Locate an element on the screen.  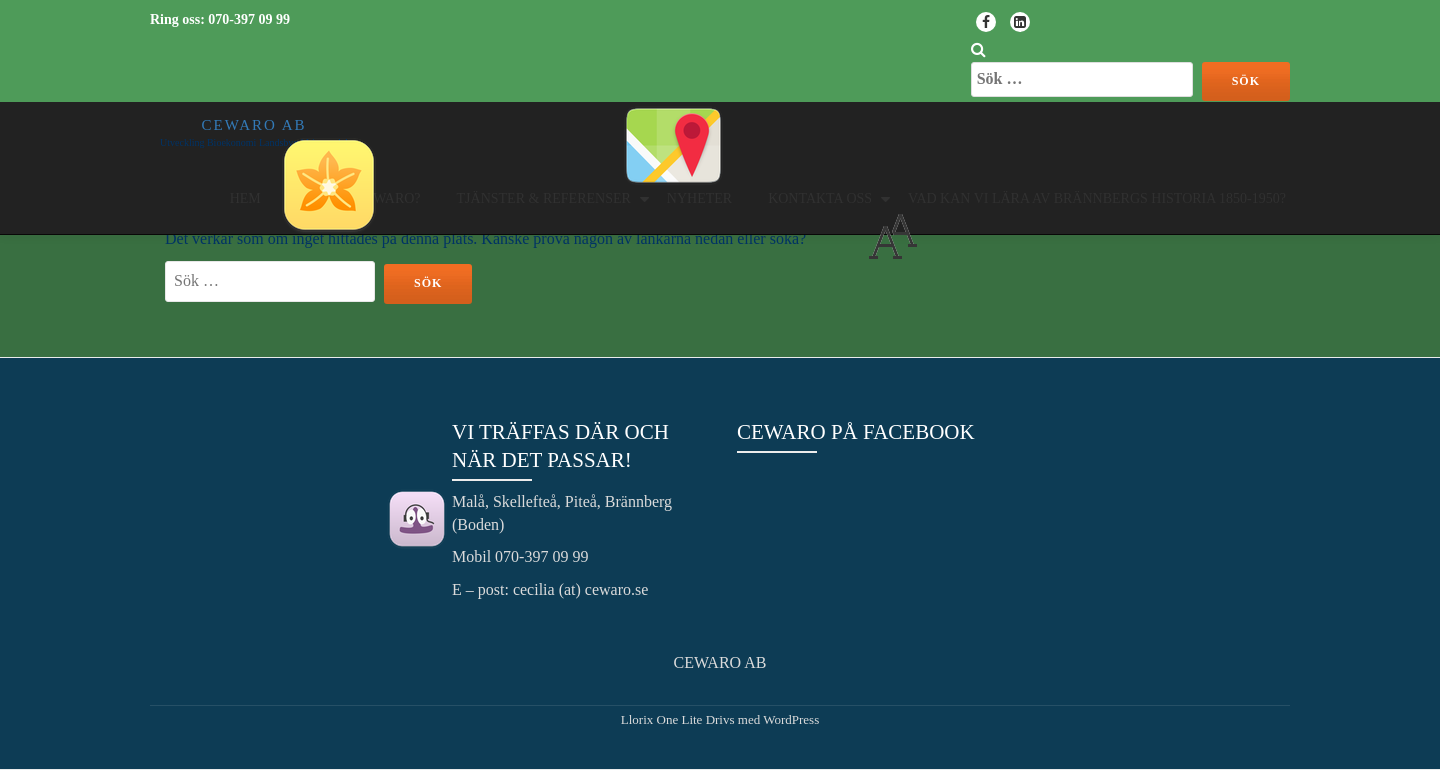
open vanilla os application is located at coordinates (329, 185).